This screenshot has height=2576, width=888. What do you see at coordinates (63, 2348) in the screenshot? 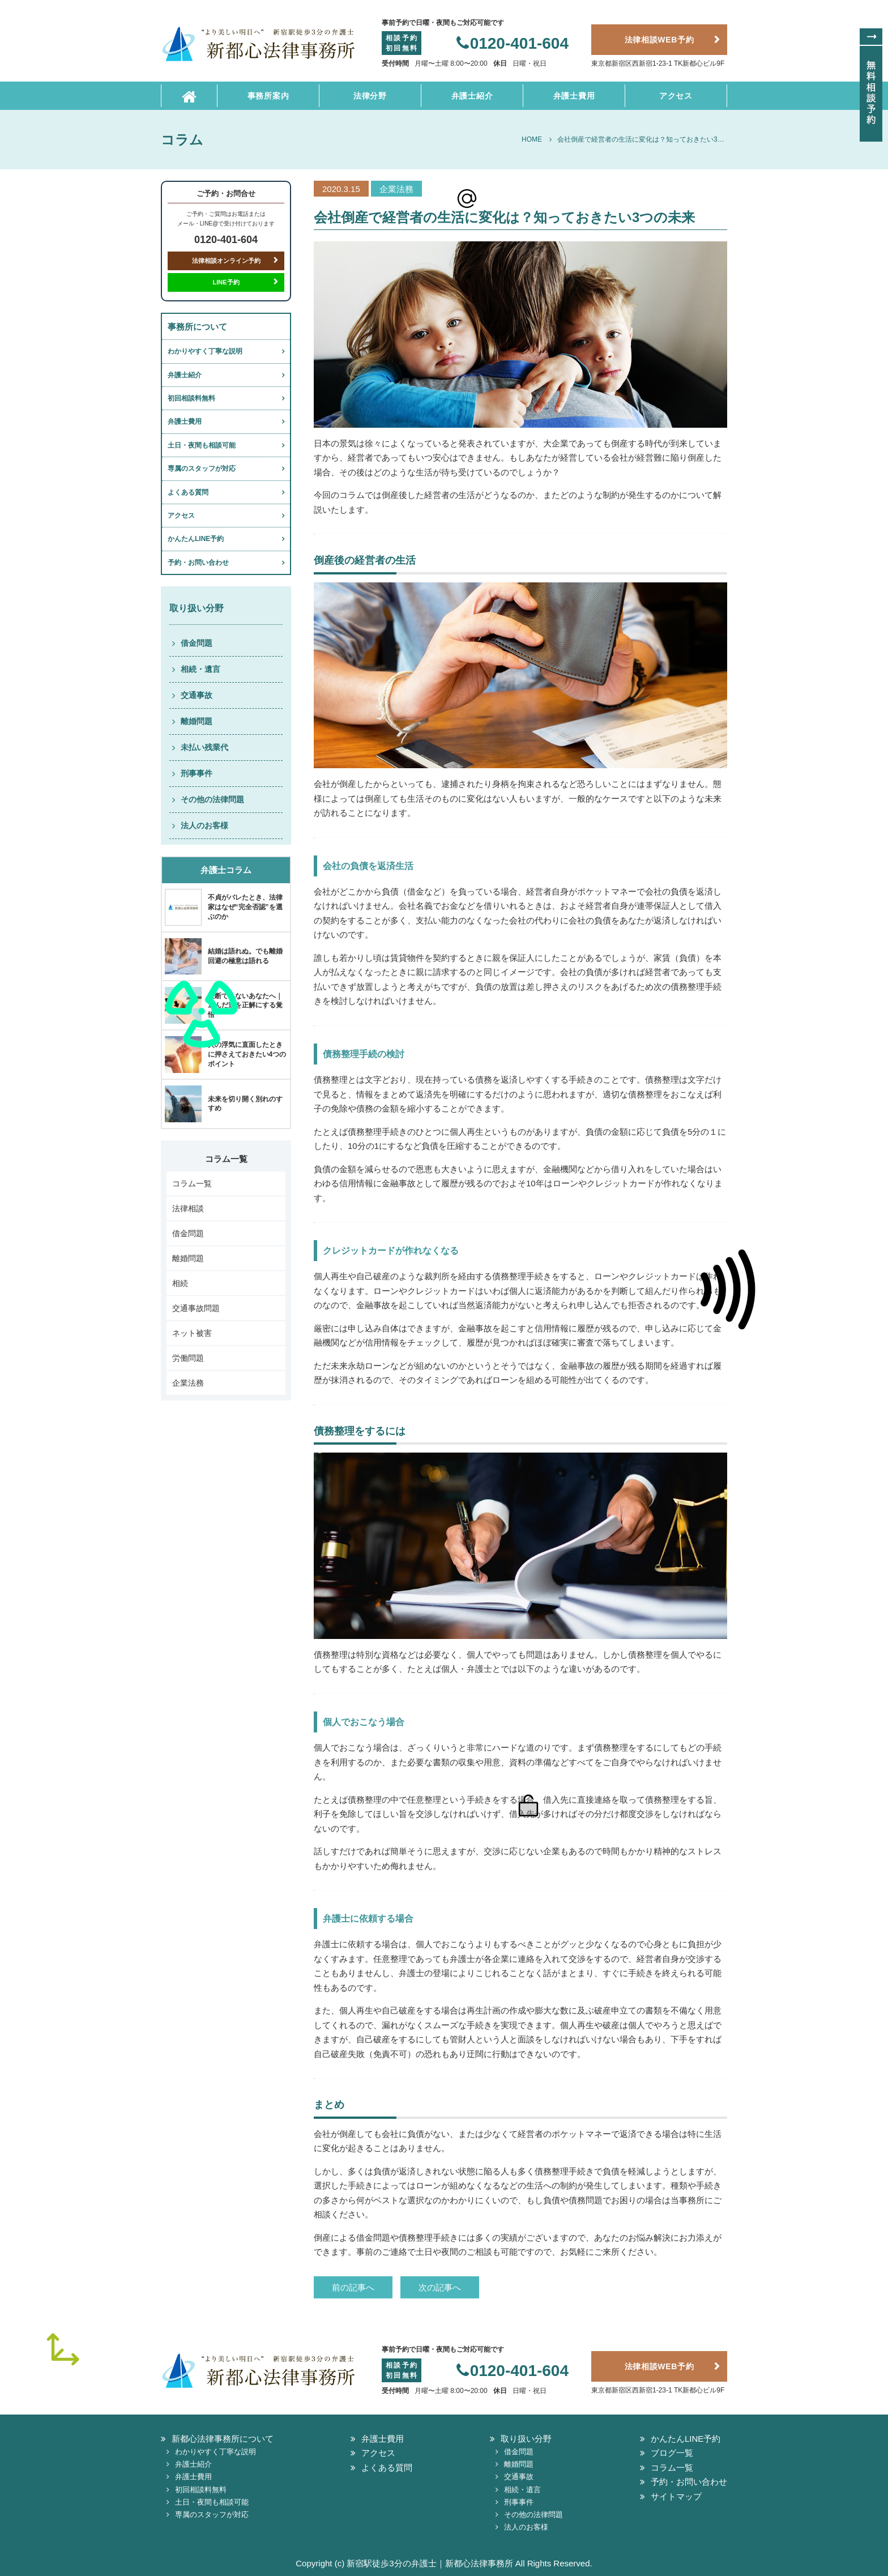
I see `move or transform object in 3d space` at bounding box center [63, 2348].